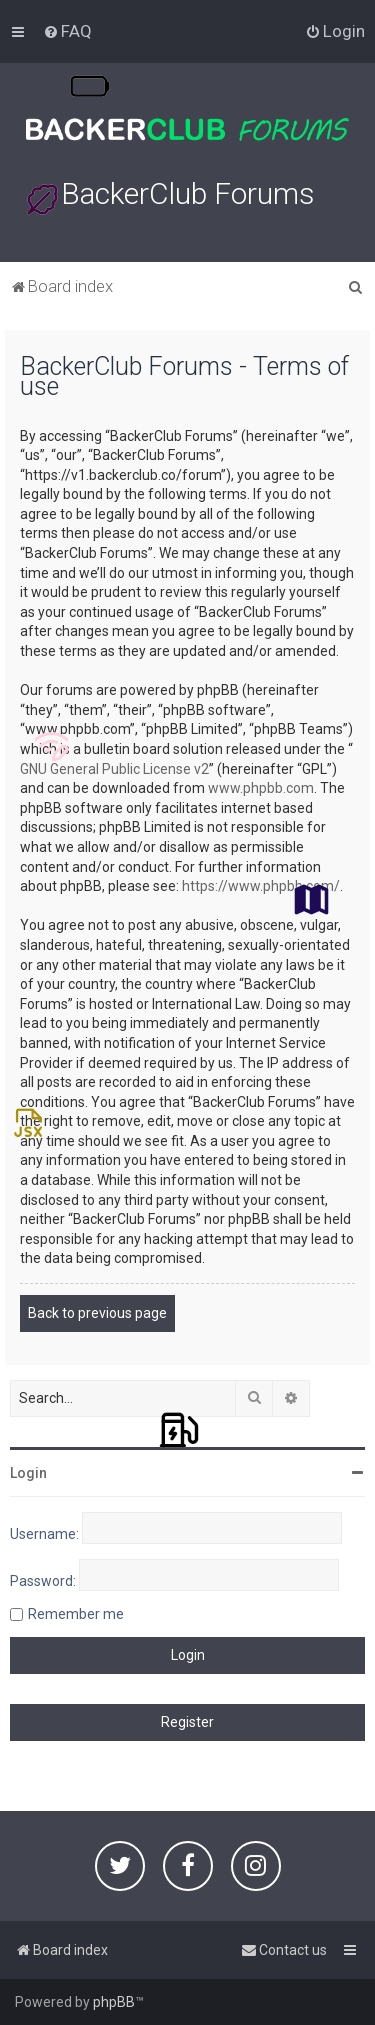  What do you see at coordinates (311, 899) in the screenshot?
I see `open map view` at bounding box center [311, 899].